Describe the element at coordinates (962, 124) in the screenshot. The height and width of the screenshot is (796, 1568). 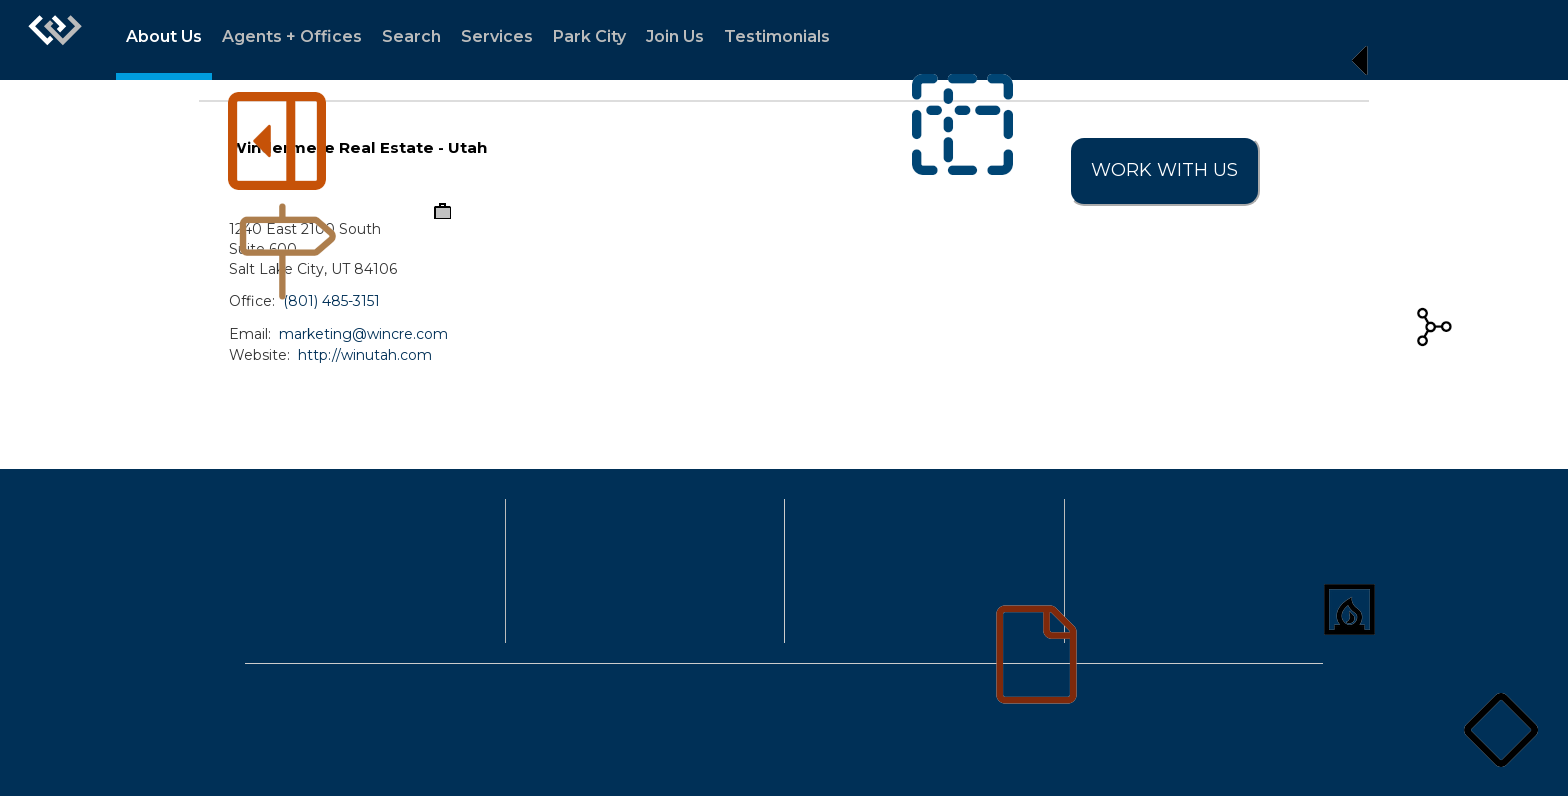
I see `create a new project from template` at that location.